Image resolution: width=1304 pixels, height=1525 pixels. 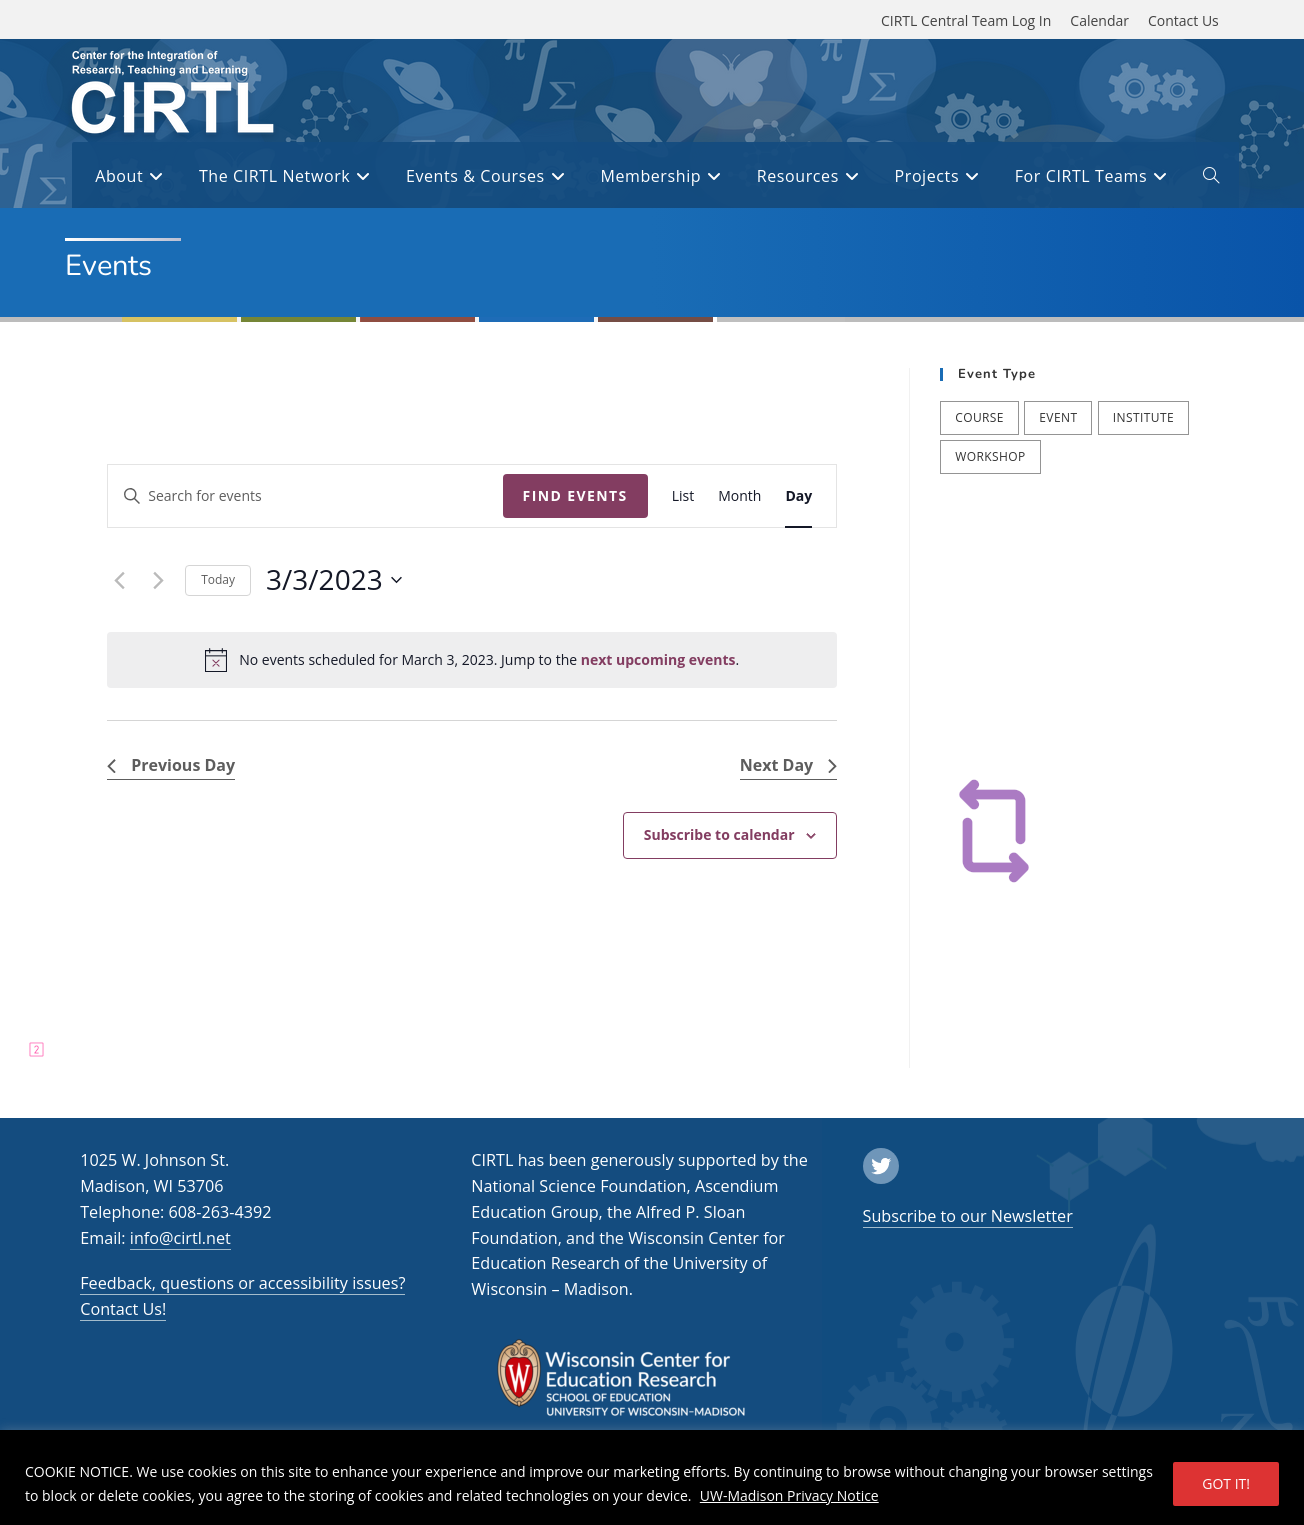 What do you see at coordinates (994, 831) in the screenshot?
I see `rotate your device orientation` at bounding box center [994, 831].